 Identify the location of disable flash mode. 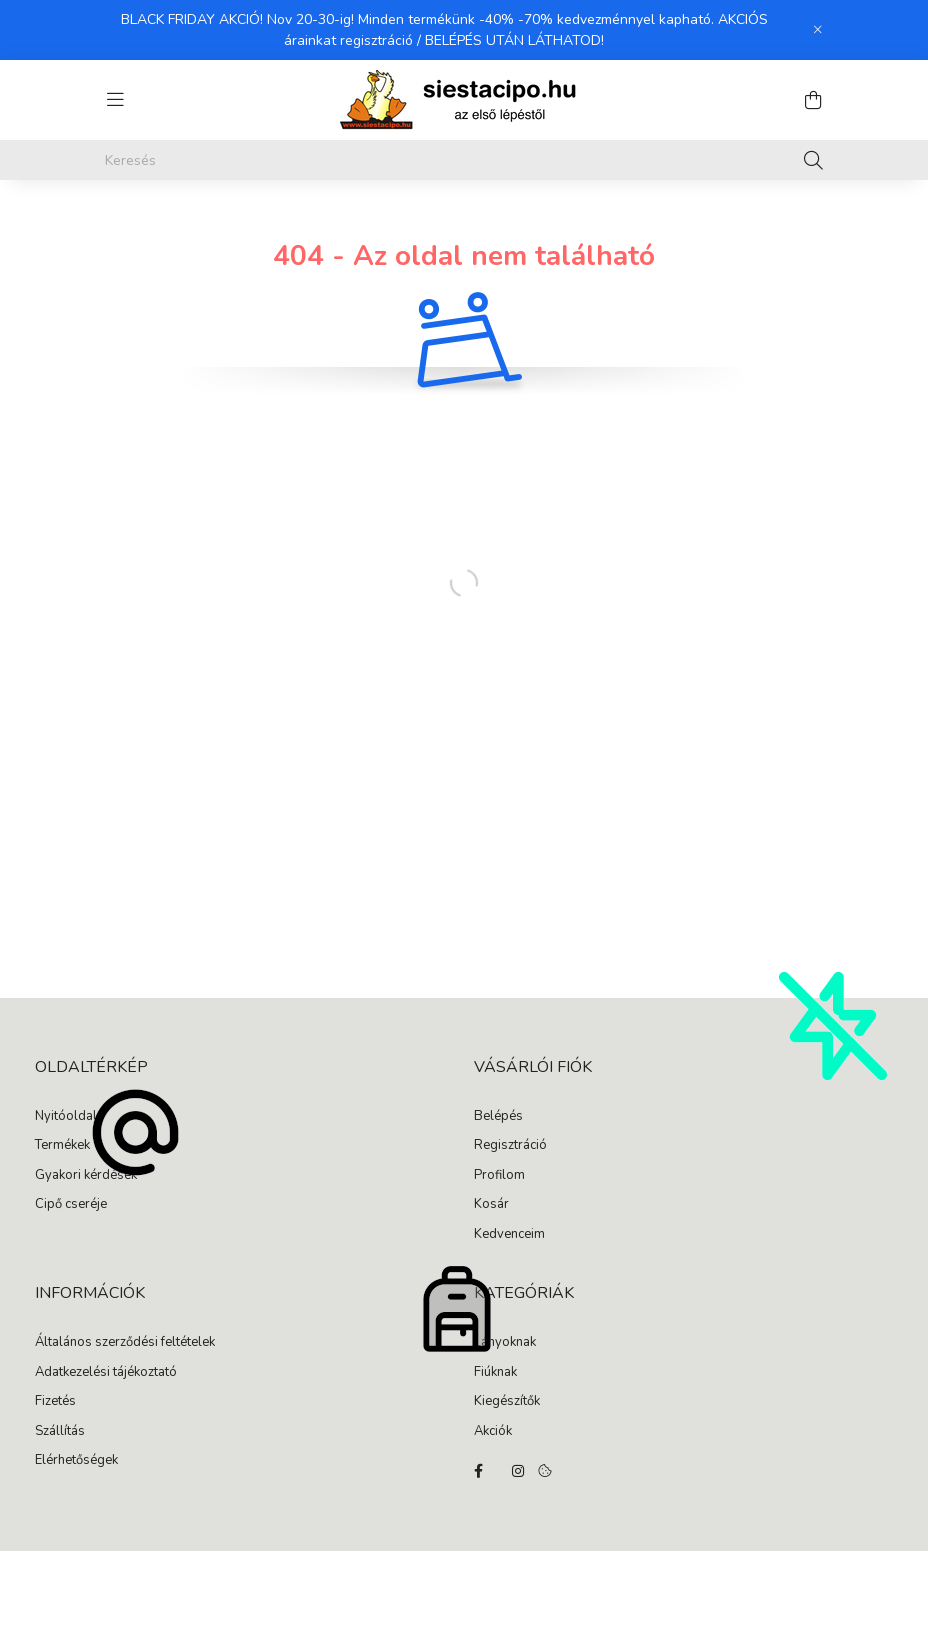
(833, 1026).